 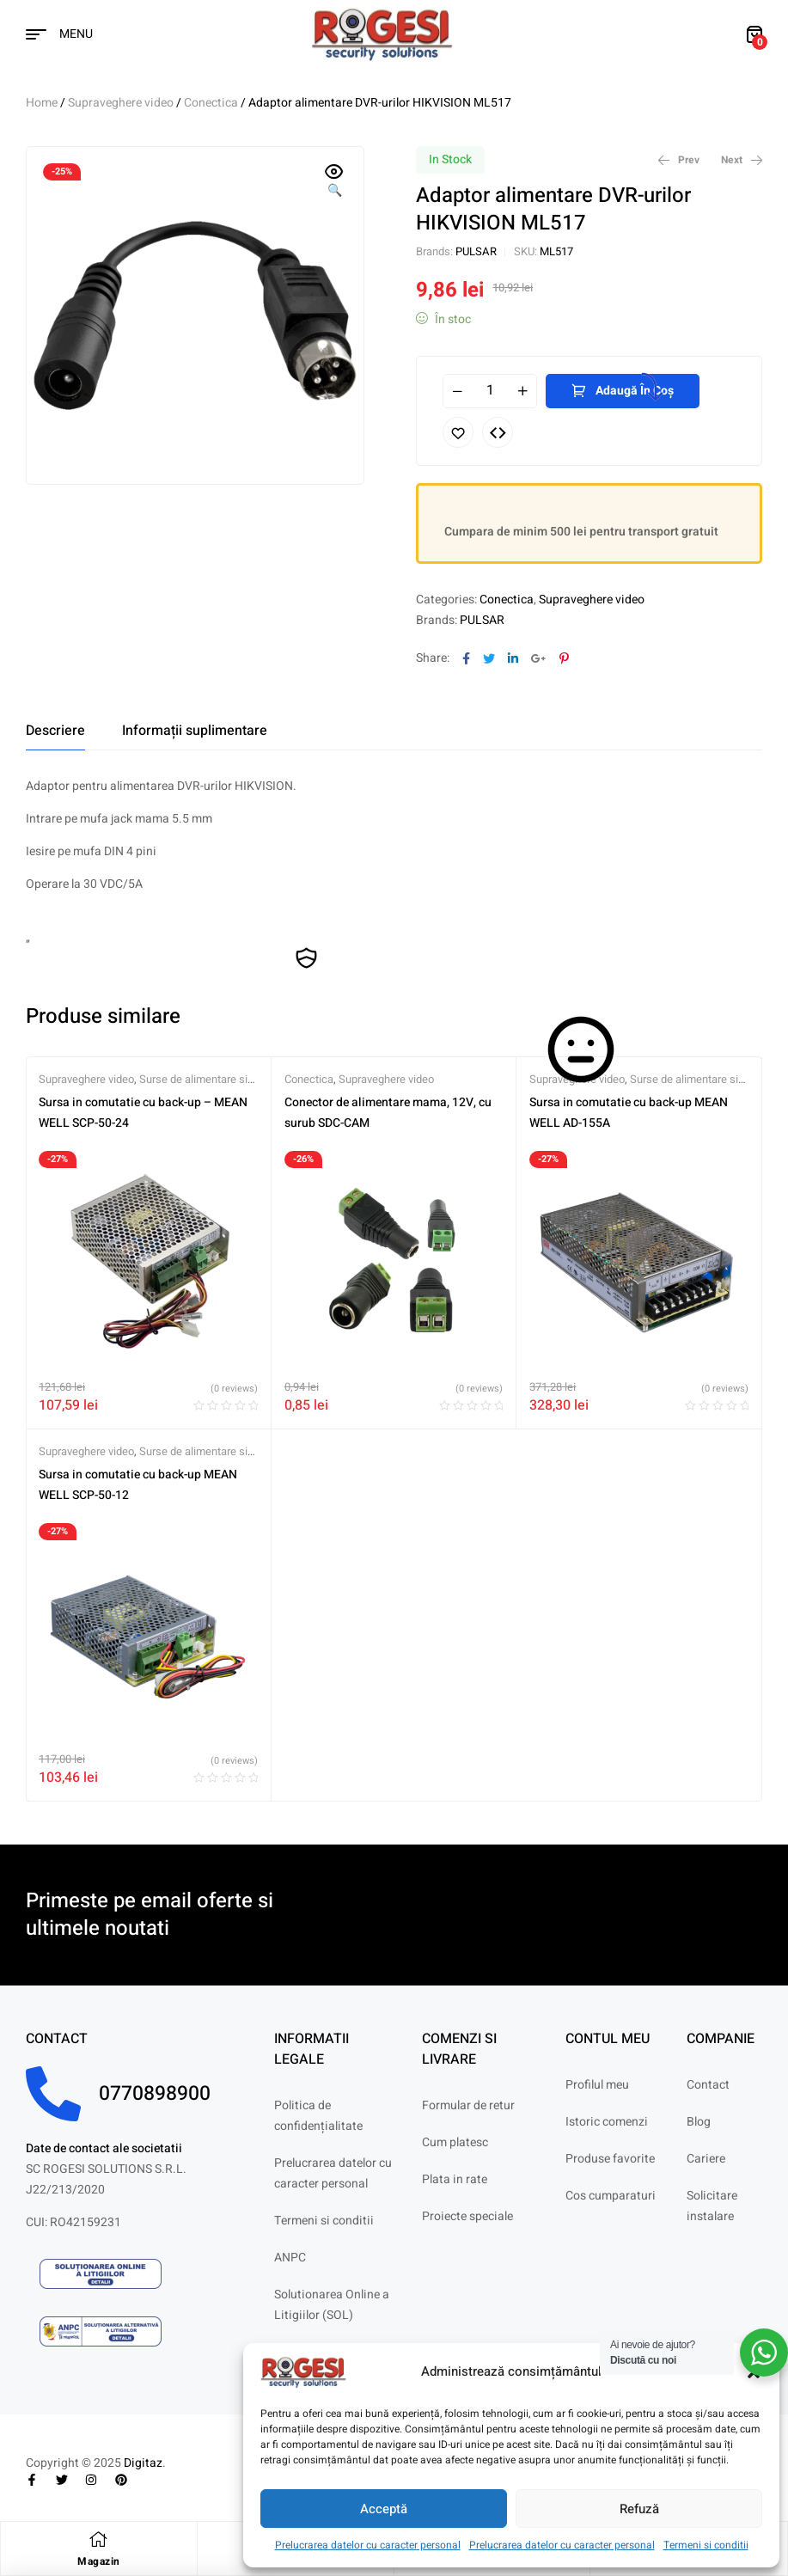 What do you see at coordinates (581, 1049) in the screenshot?
I see `indicates neutral or no reaction` at bounding box center [581, 1049].